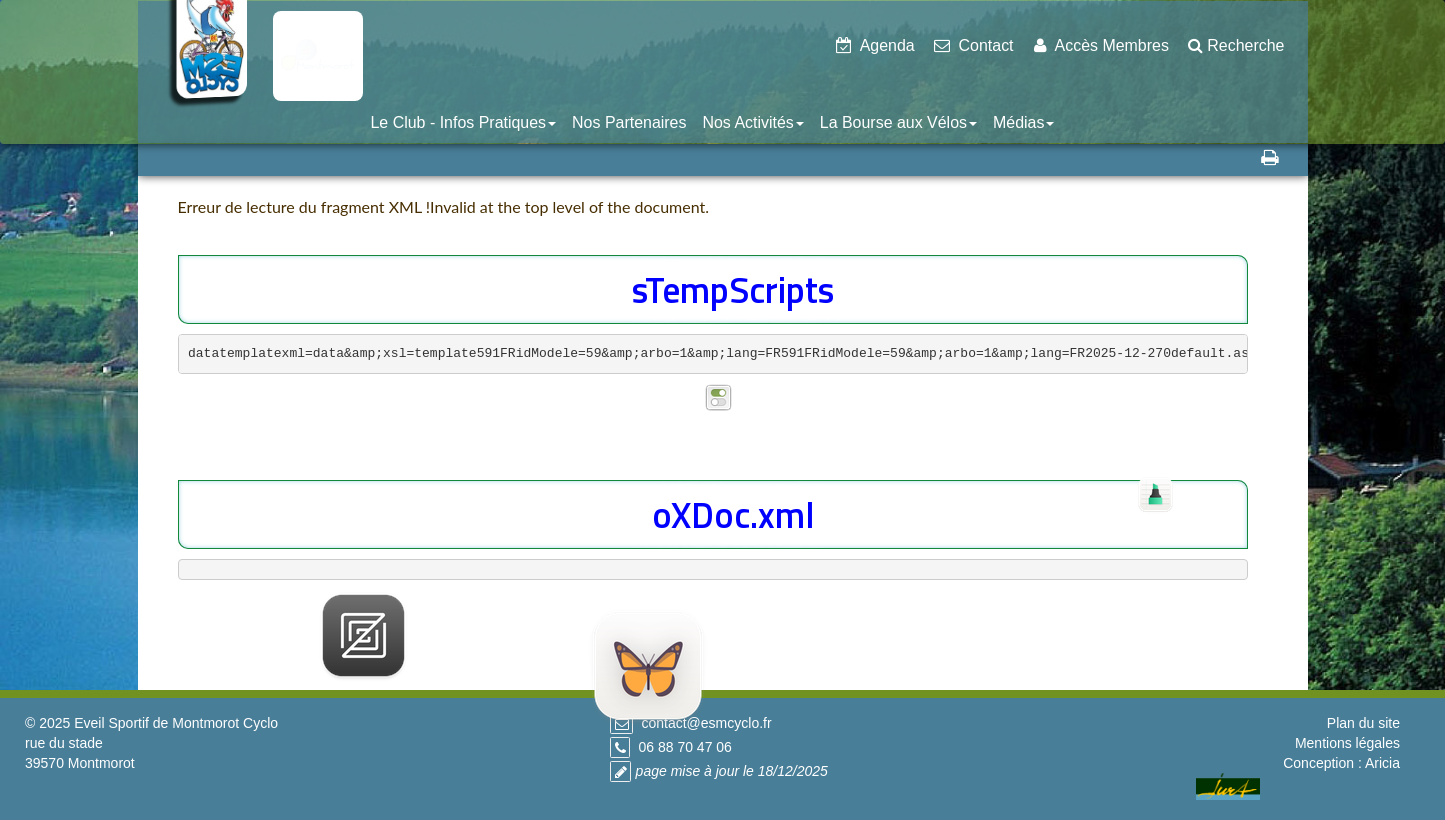 The height and width of the screenshot is (820, 1445). Describe the element at coordinates (363, 635) in the screenshot. I see `open zed code editor` at that location.